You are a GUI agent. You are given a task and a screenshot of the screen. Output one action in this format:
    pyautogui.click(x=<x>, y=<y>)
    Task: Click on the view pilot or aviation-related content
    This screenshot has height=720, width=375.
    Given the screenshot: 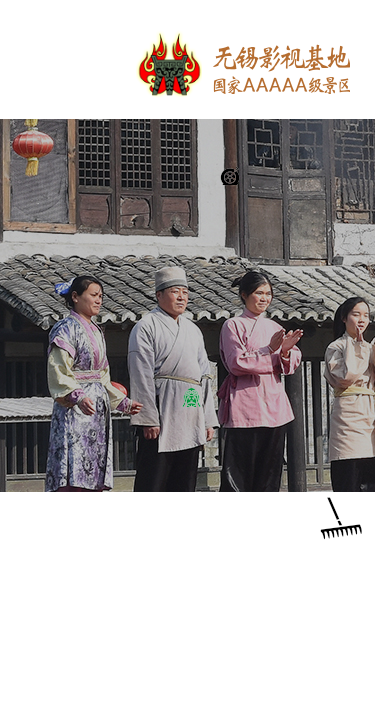 What is the action you would take?
    pyautogui.click(x=191, y=397)
    